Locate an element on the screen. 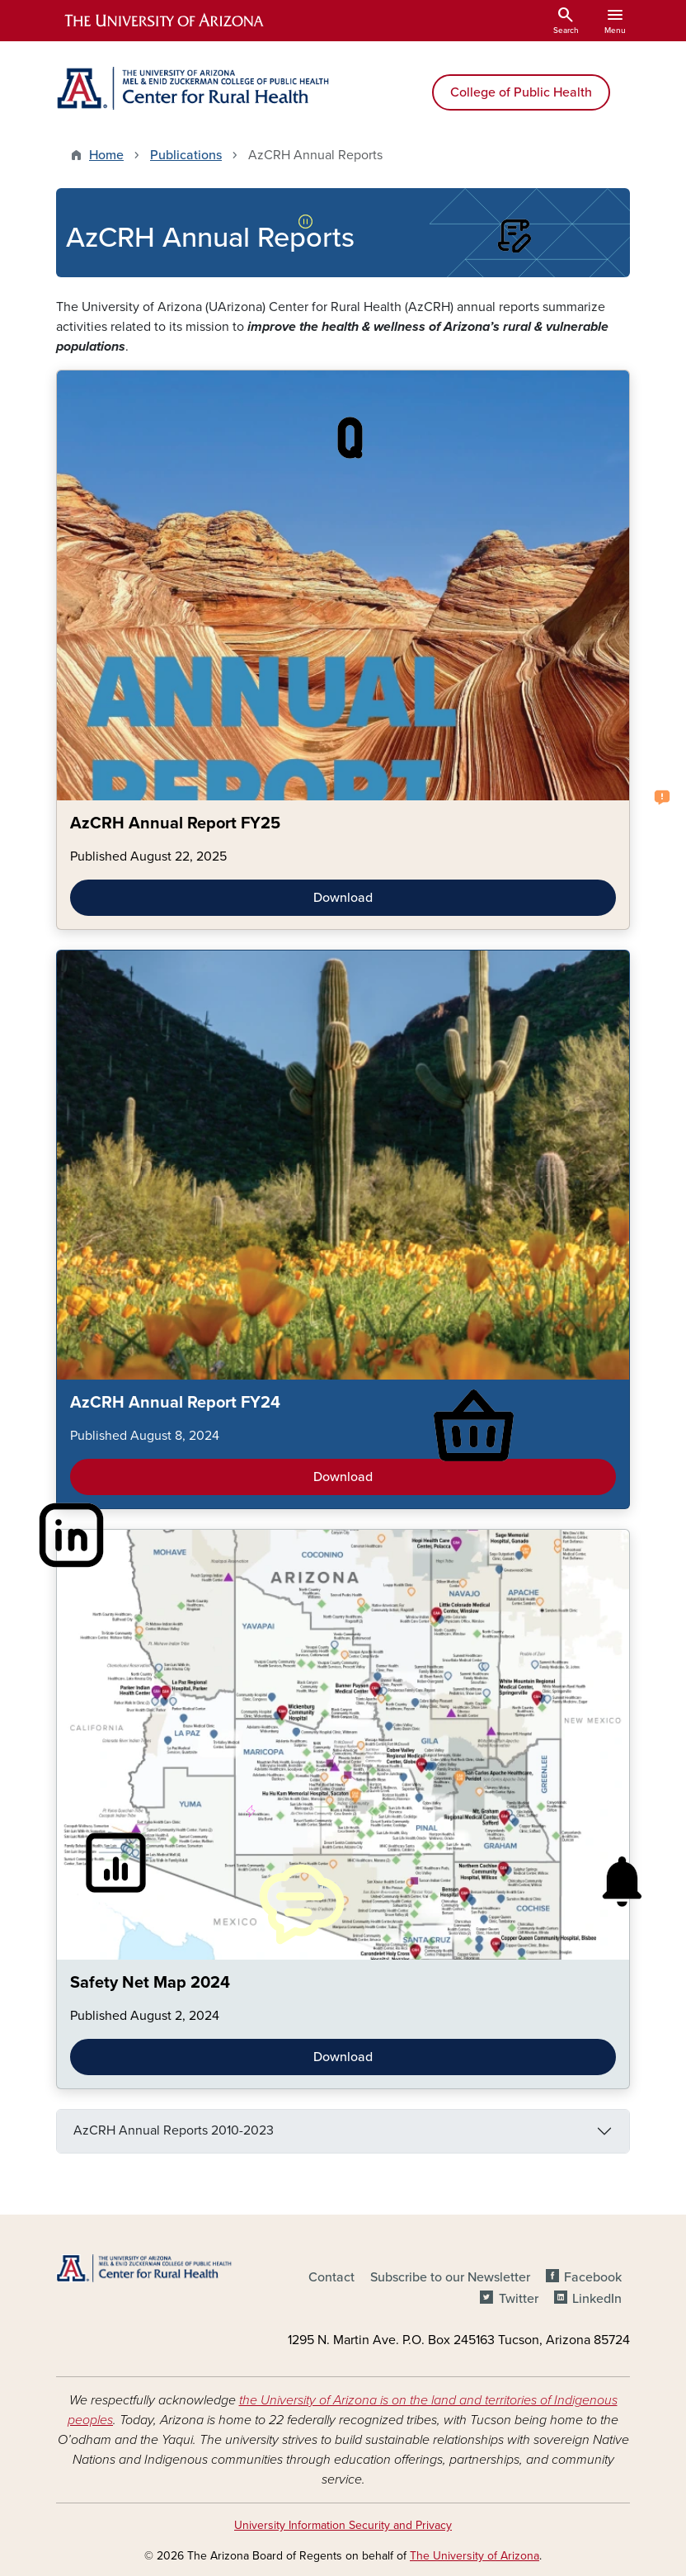 Image resolution: width=686 pixels, height=2576 pixels. pause media playback is located at coordinates (305, 221).